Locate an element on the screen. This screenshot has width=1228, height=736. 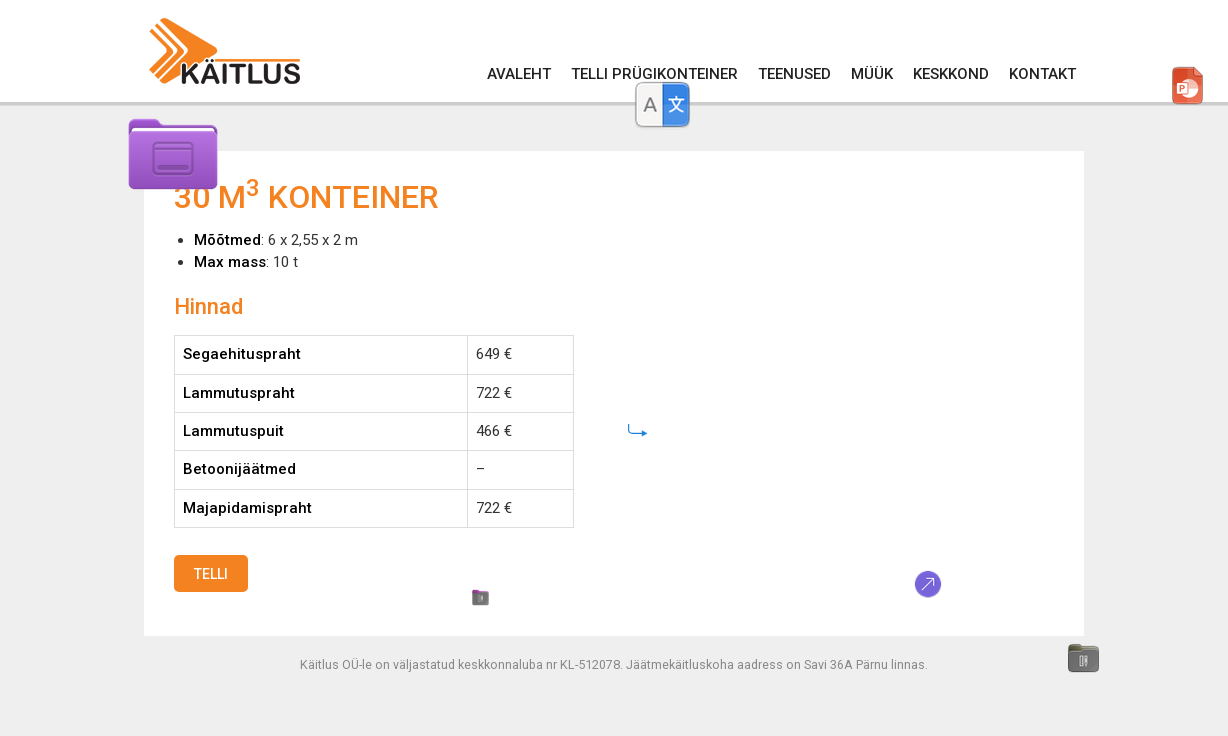
access language and translation settings is located at coordinates (662, 104).